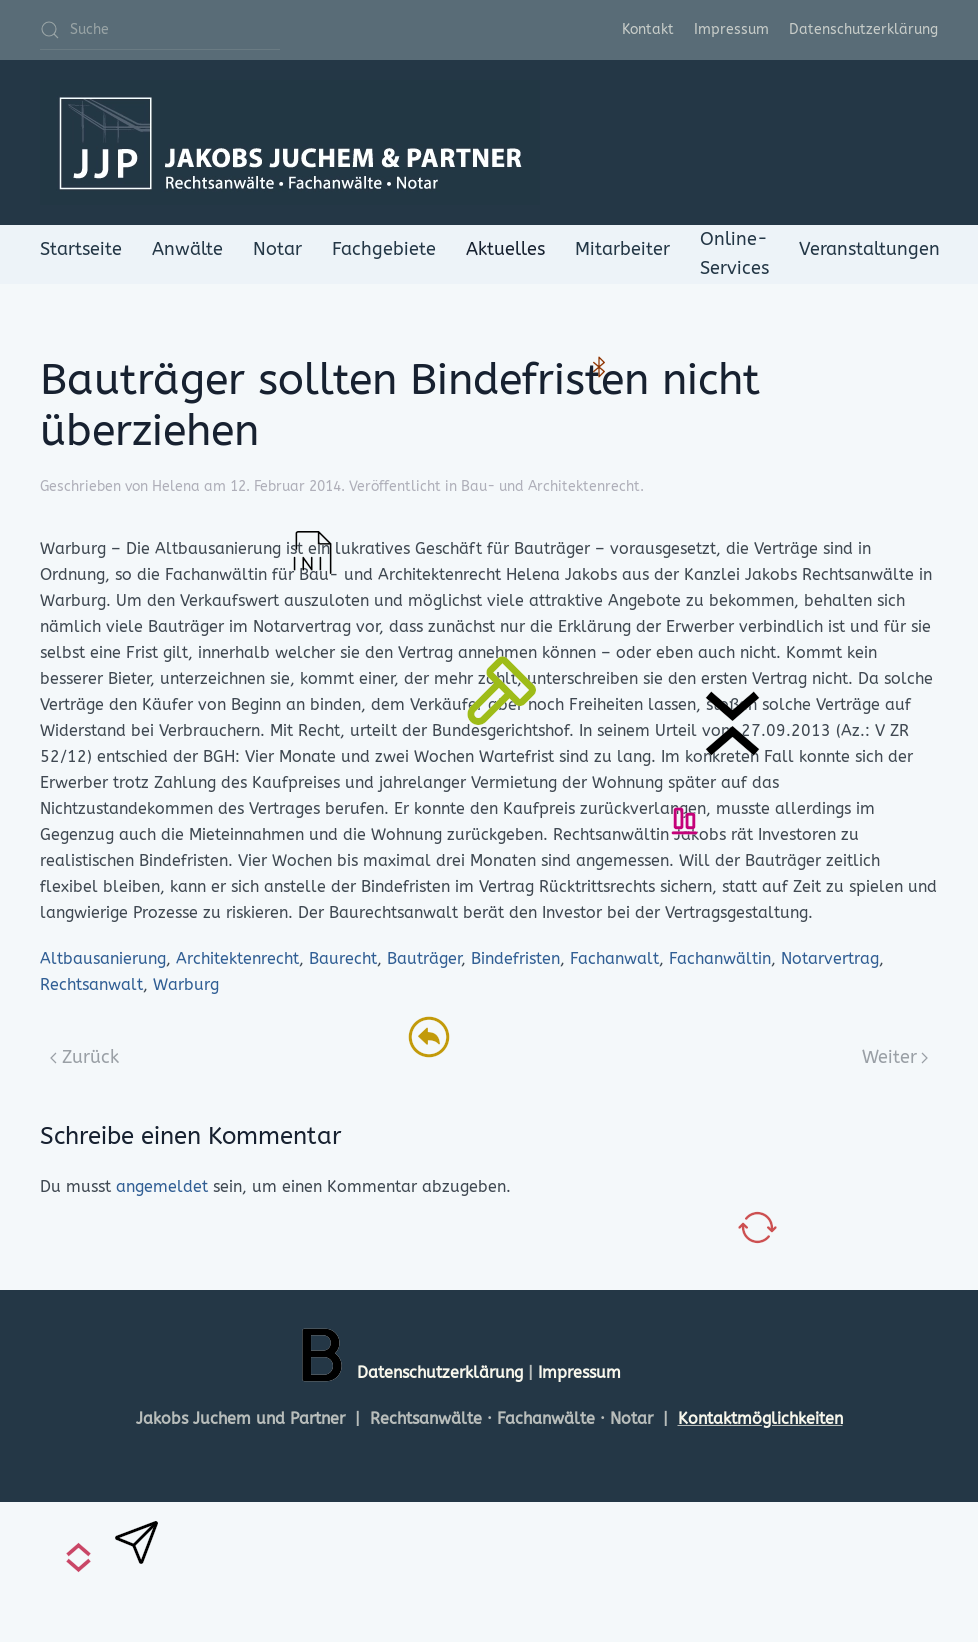 Image resolution: width=978 pixels, height=1642 pixels. I want to click on collapse an expanded section or panel, so click(732, 723).